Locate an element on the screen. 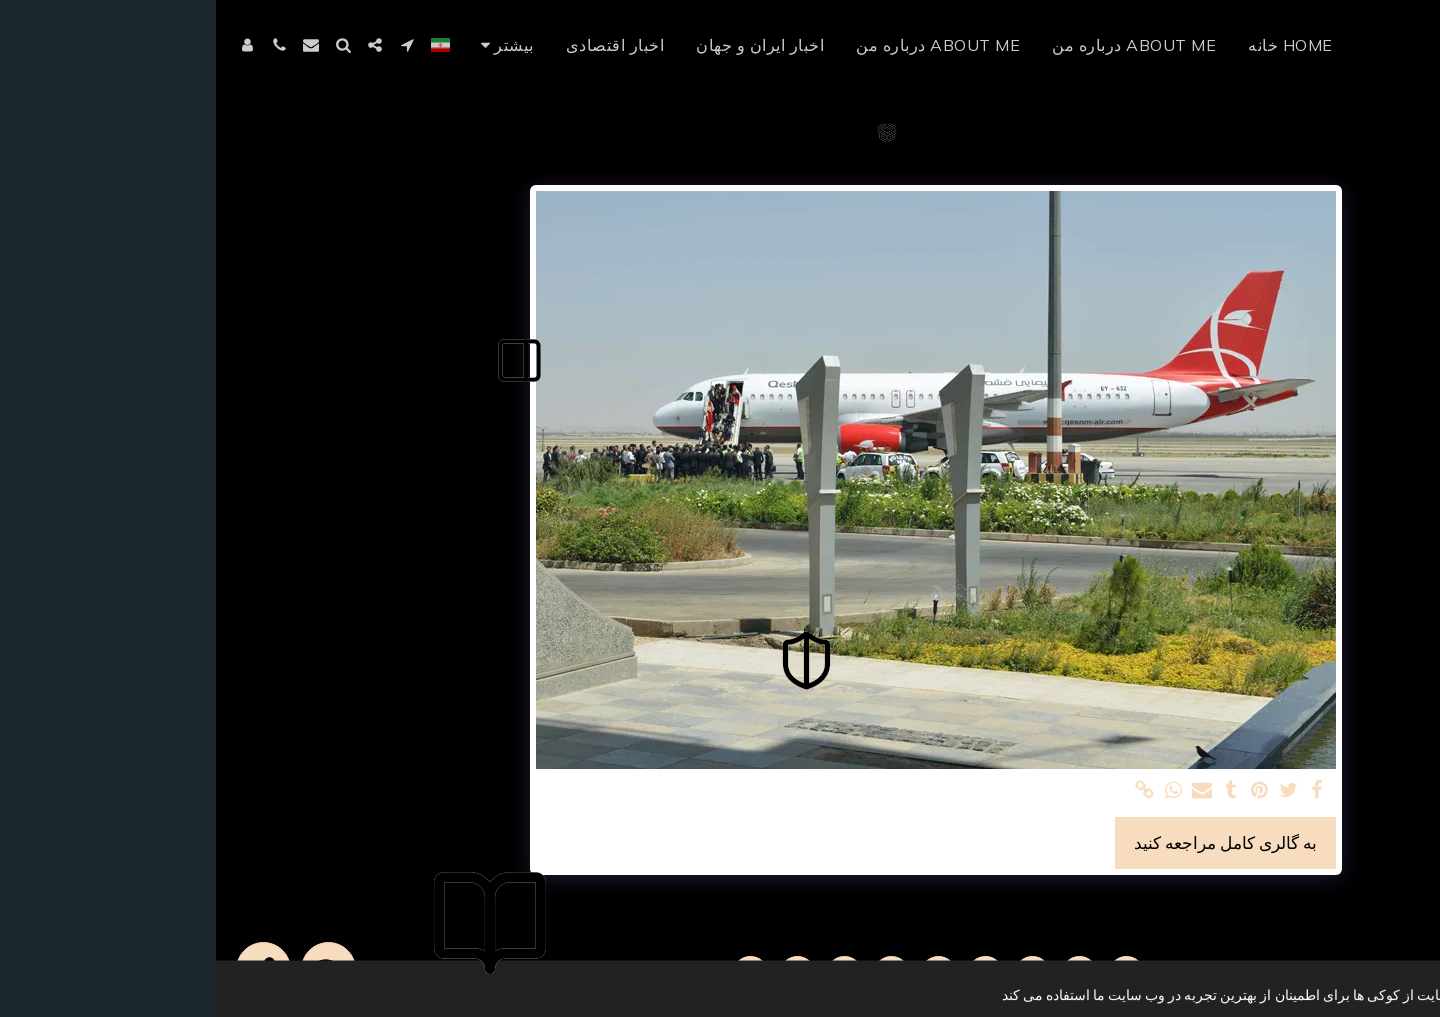 The image size is (1440, 1017). toggle right sidebar panel is located at coordinates (519, 360).